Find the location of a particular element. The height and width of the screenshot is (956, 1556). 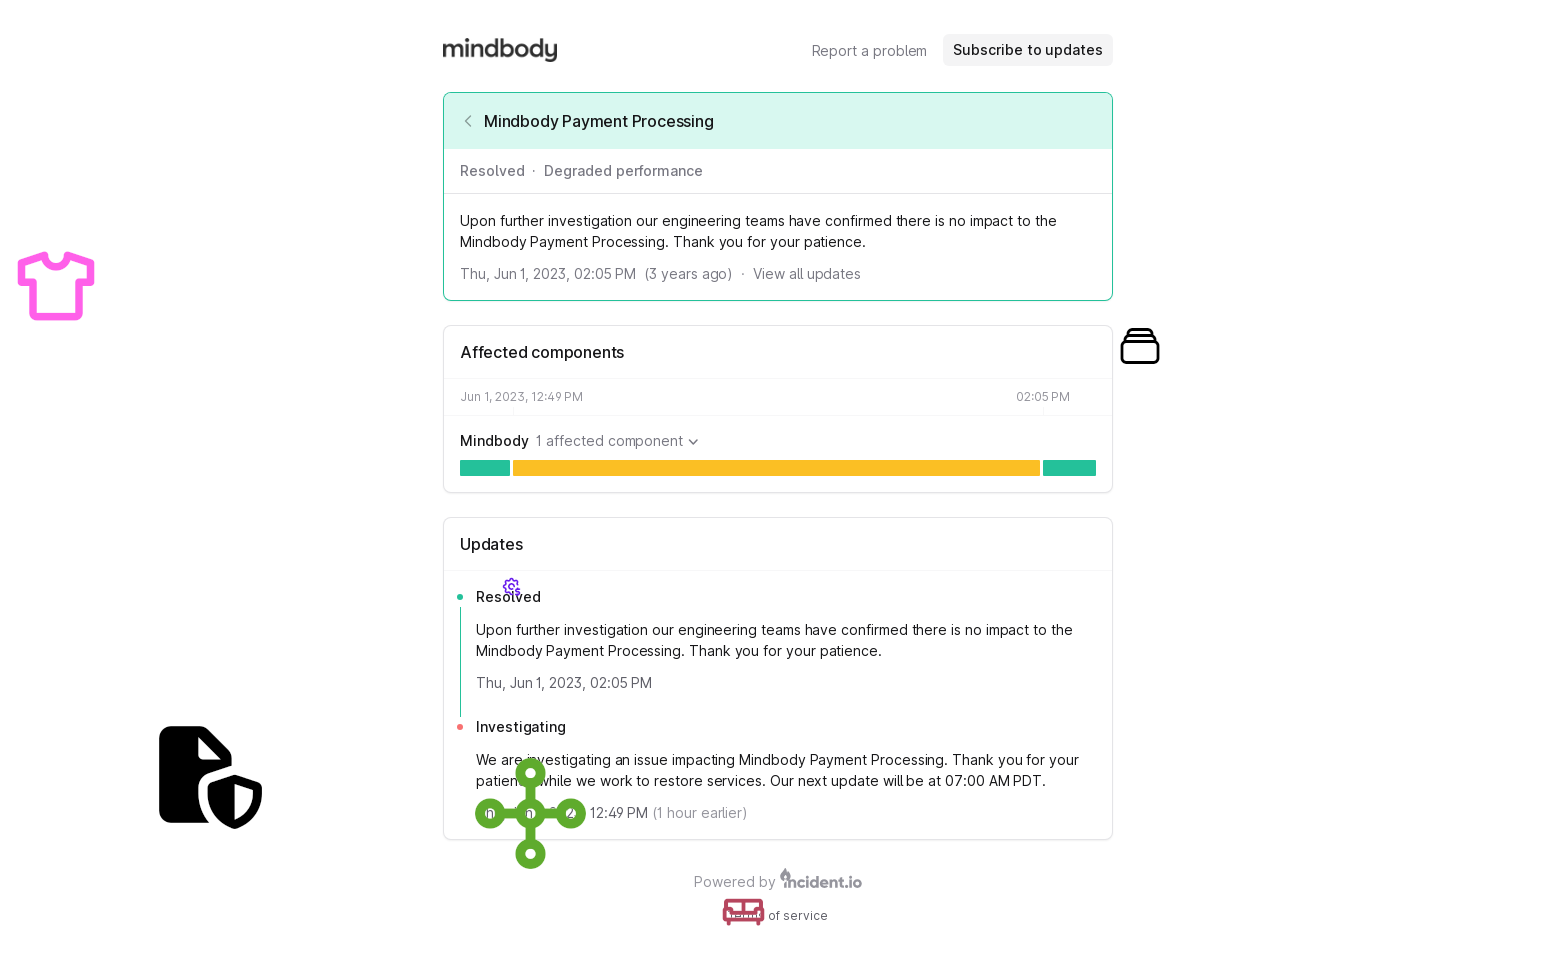

indicates a protected or secure file is located at coordinates (207, 774).